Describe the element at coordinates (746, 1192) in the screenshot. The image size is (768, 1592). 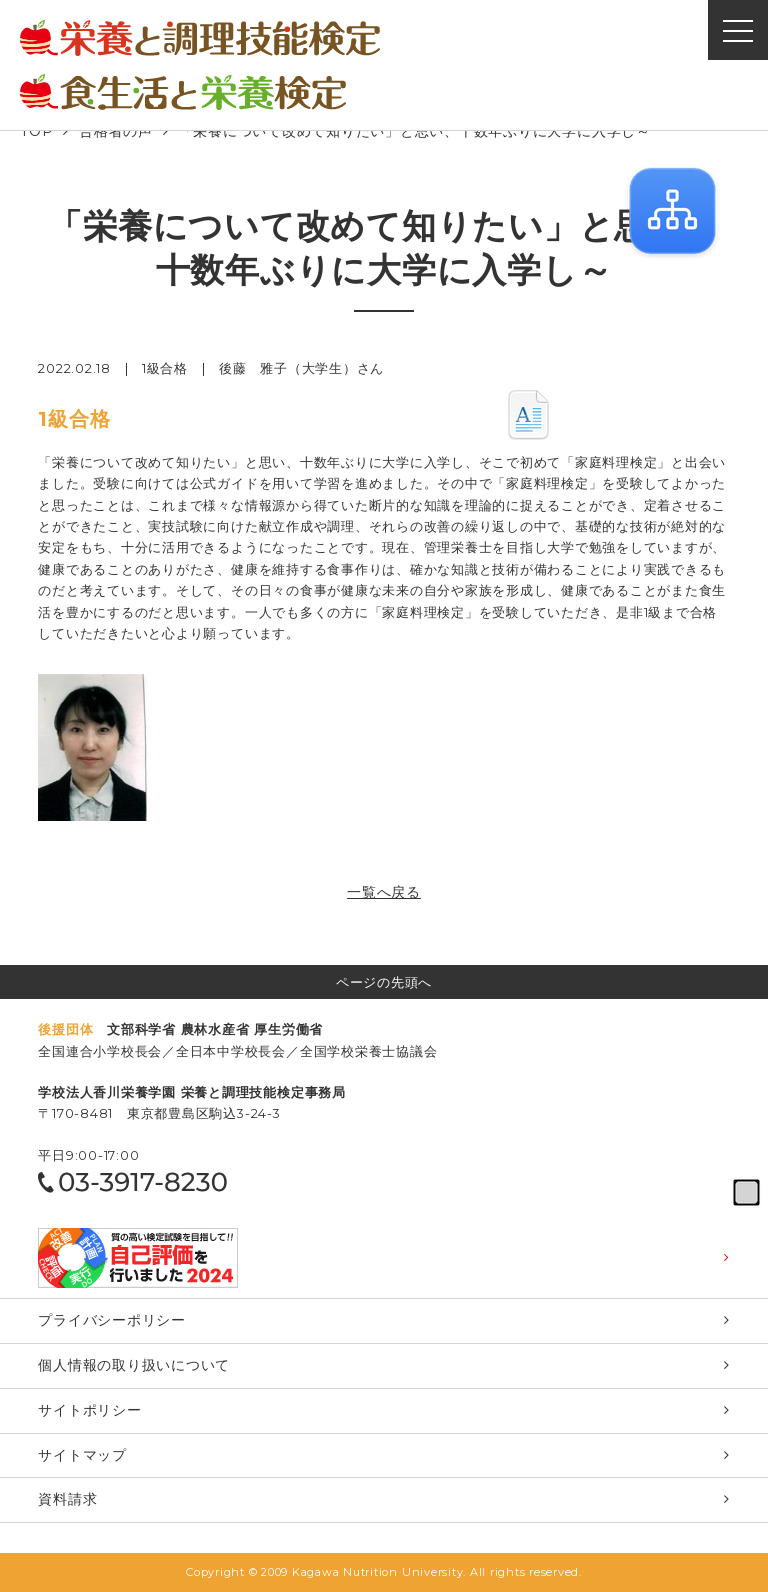
I see `iPod nano device in sidebar` at that location.